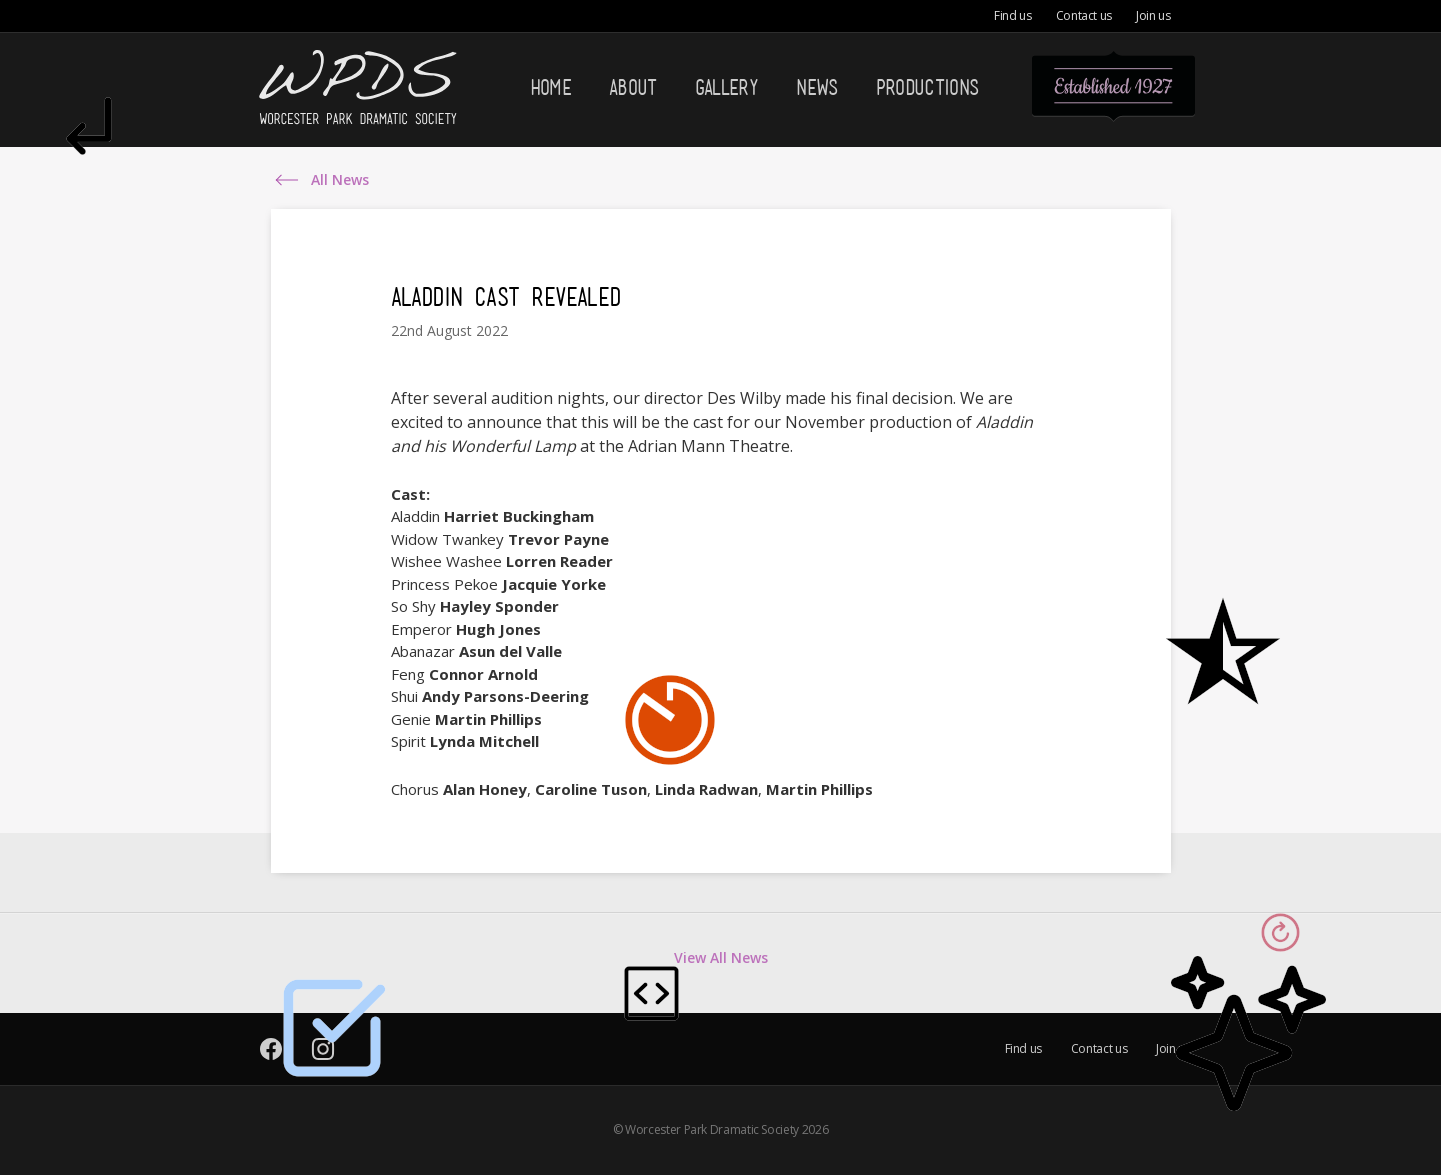 The height and width of the screenshot is (1175, 1441). What do you see at coordinates (1280, 932) in the screenshot?
I see `refresh or reload content` at bounding box center [1280, 932].